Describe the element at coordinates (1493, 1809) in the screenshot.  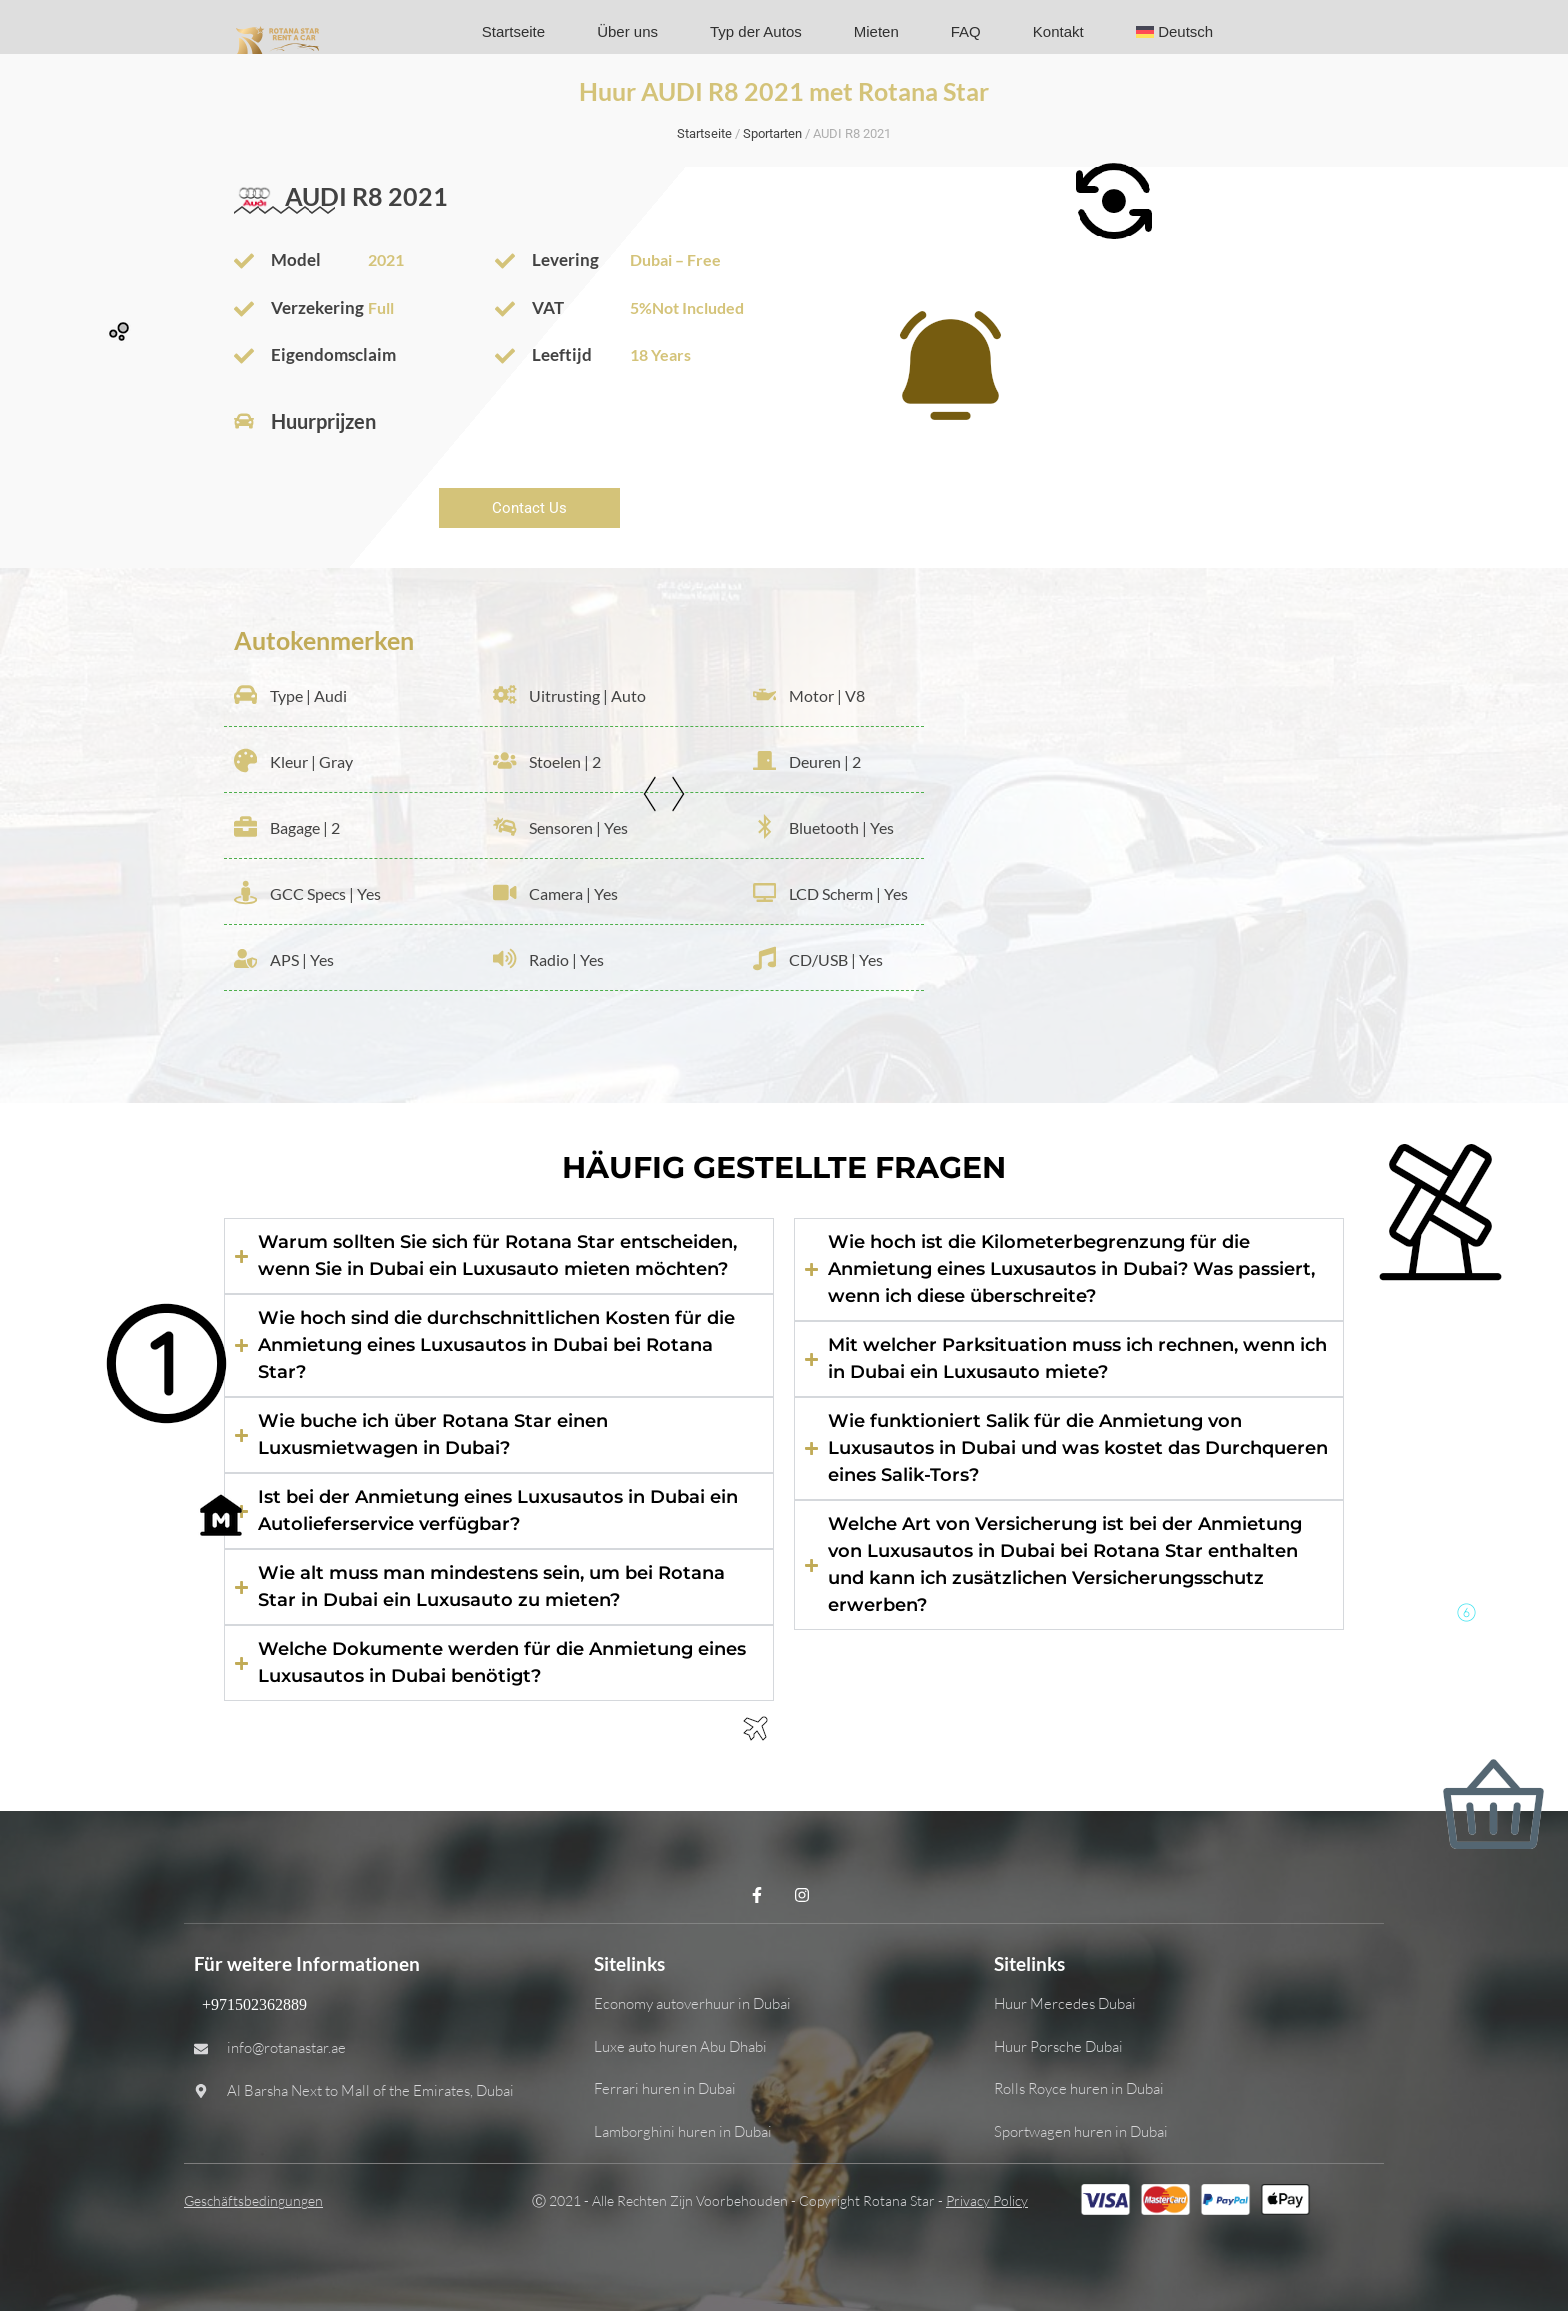
I see `view shopping basket` at that location.